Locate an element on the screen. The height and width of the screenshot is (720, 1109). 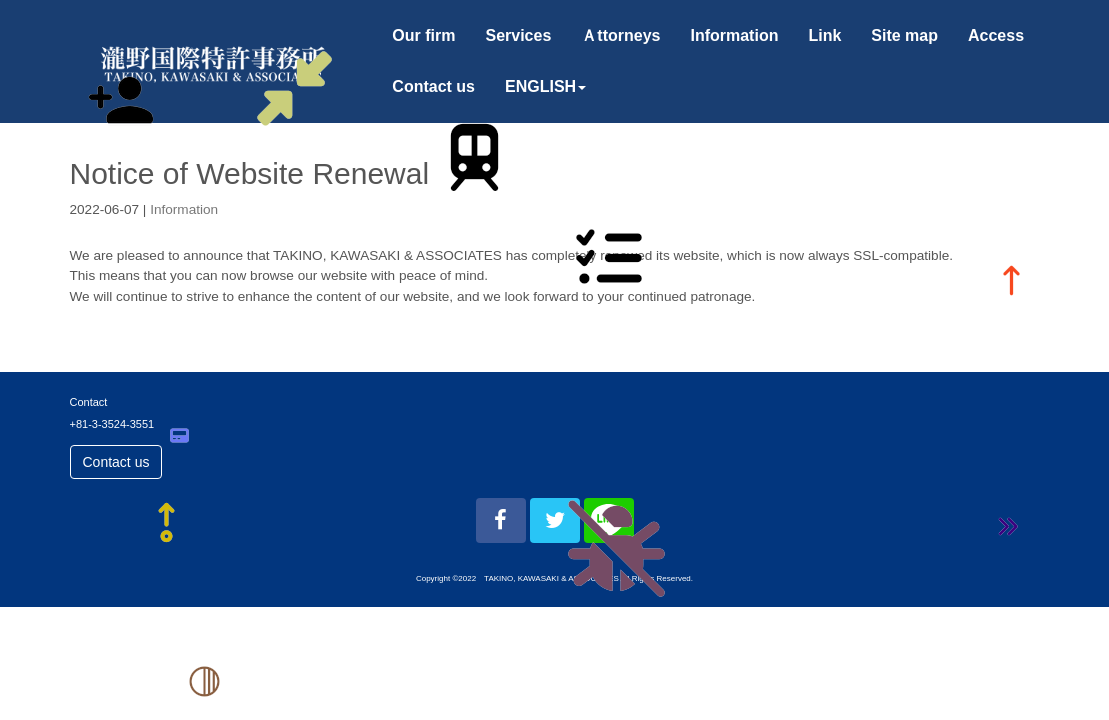
indicates pager or beeper device is located at coordinates (179, 435).